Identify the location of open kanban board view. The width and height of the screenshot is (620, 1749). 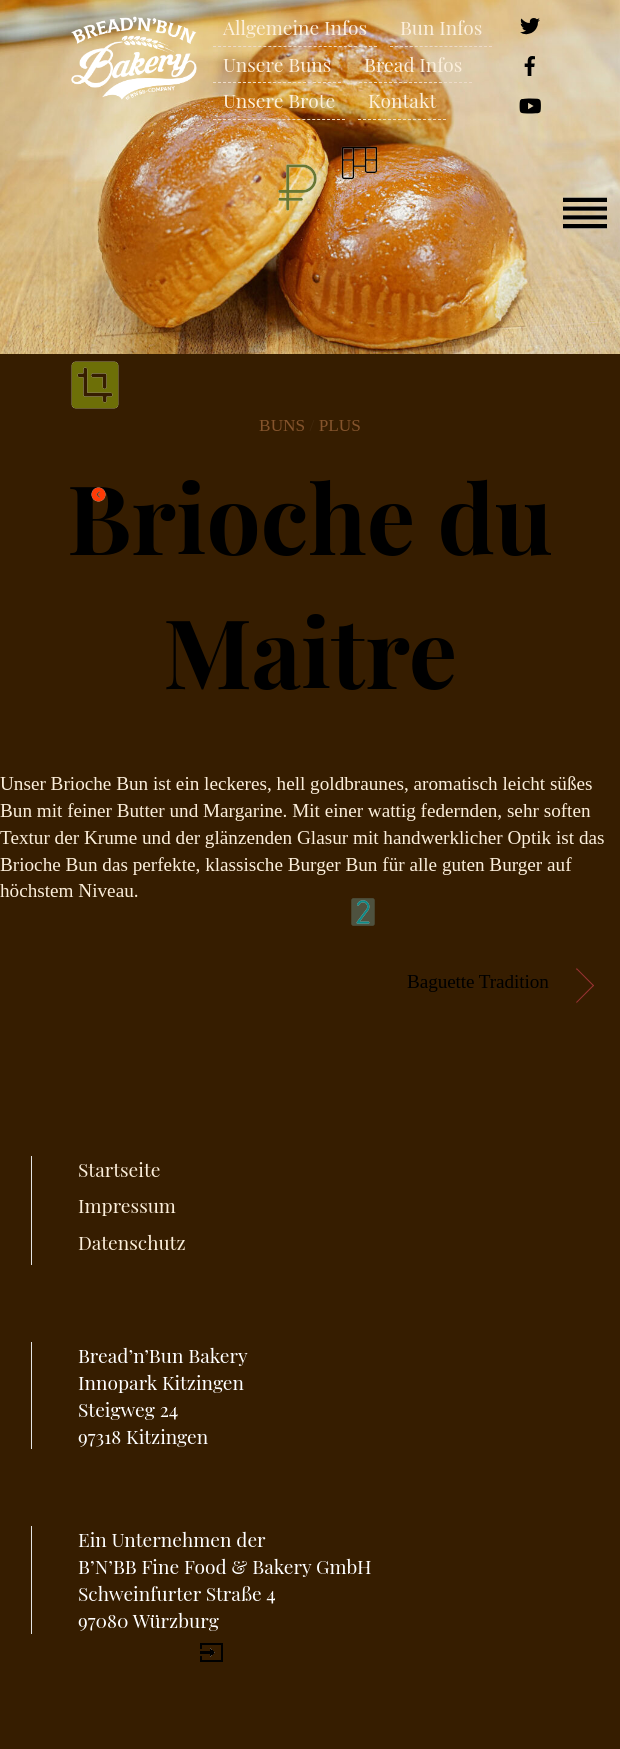
(359, 161).